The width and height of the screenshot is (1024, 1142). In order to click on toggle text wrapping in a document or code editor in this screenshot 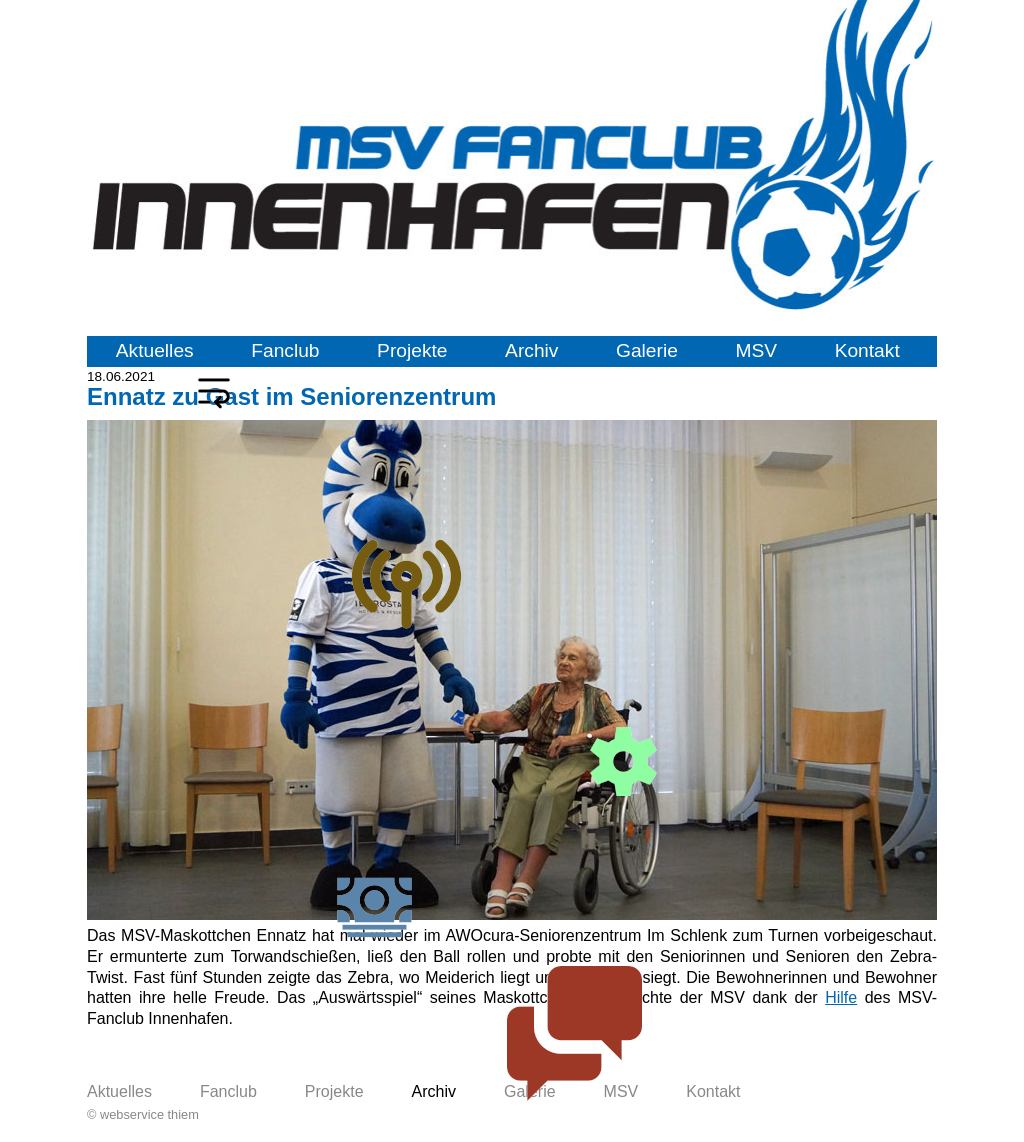, I will do `click(214, 391)`.